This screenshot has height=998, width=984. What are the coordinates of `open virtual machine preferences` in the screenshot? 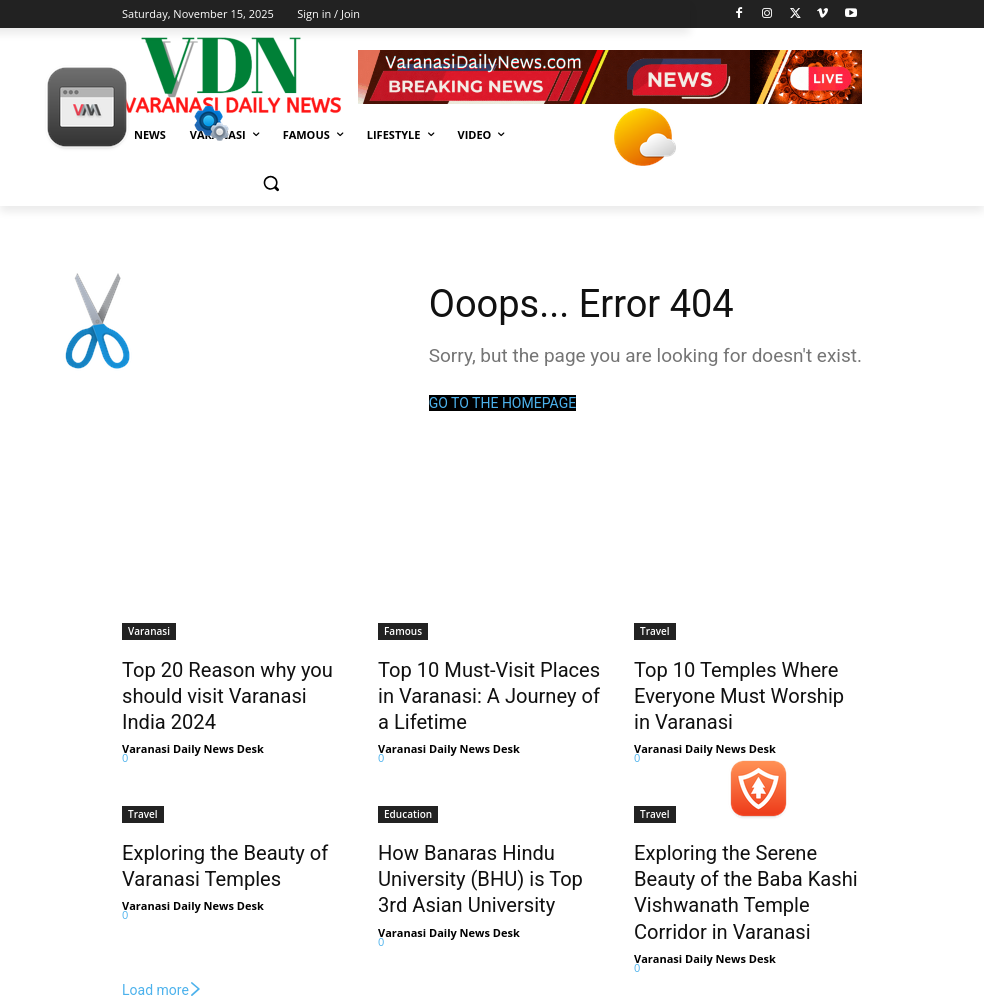 It's located at (87, 107).